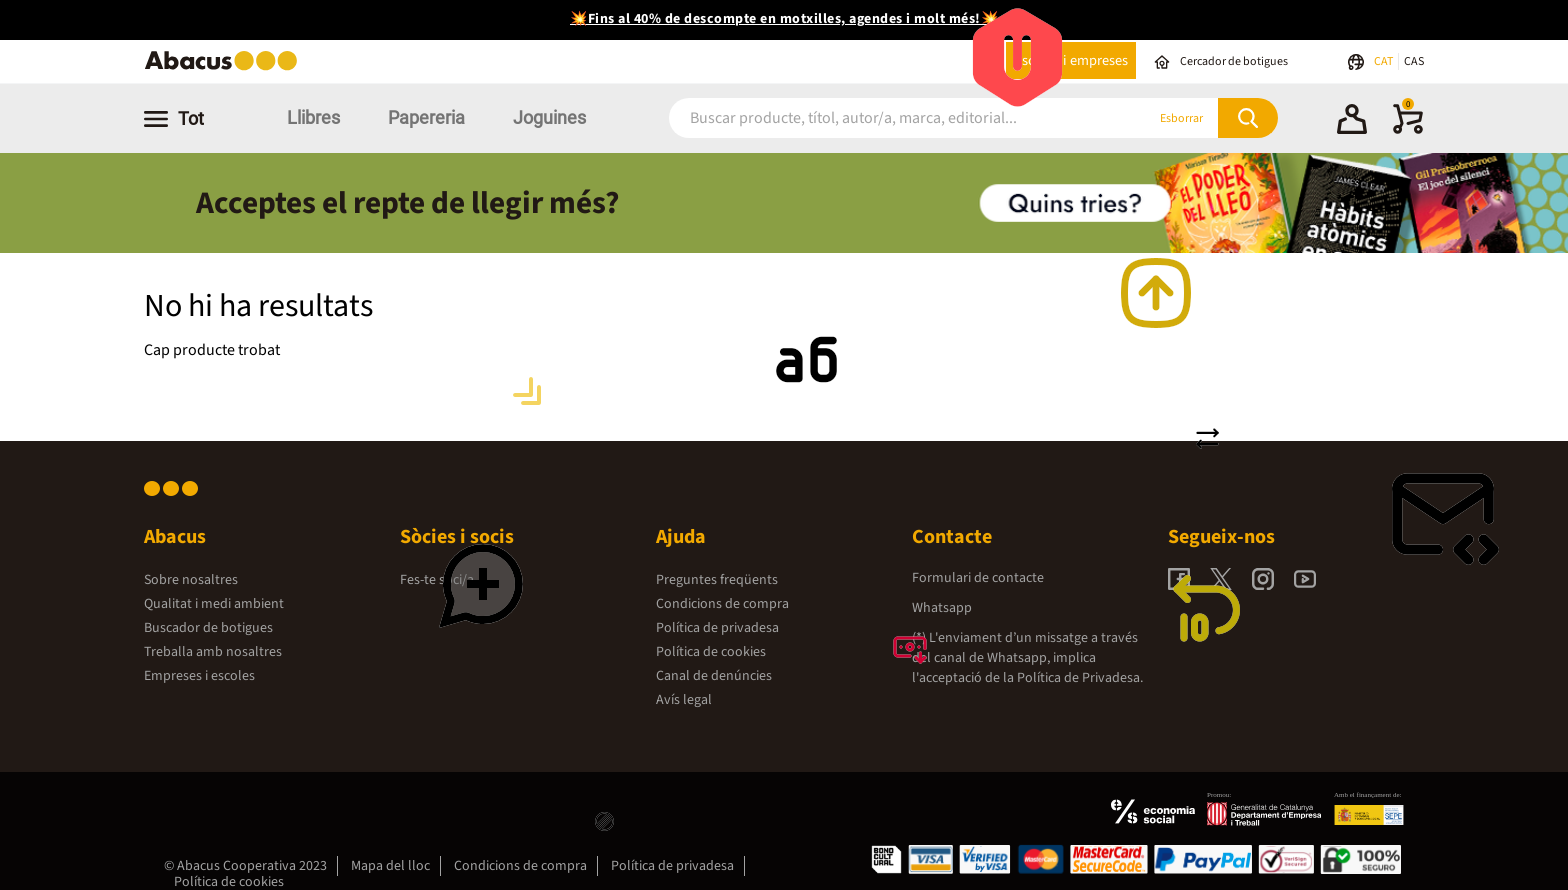 Image resolution: width=1568 pixels, height=890 pixels. I want to click on add a comment or review to a map location, so click(483, 584).